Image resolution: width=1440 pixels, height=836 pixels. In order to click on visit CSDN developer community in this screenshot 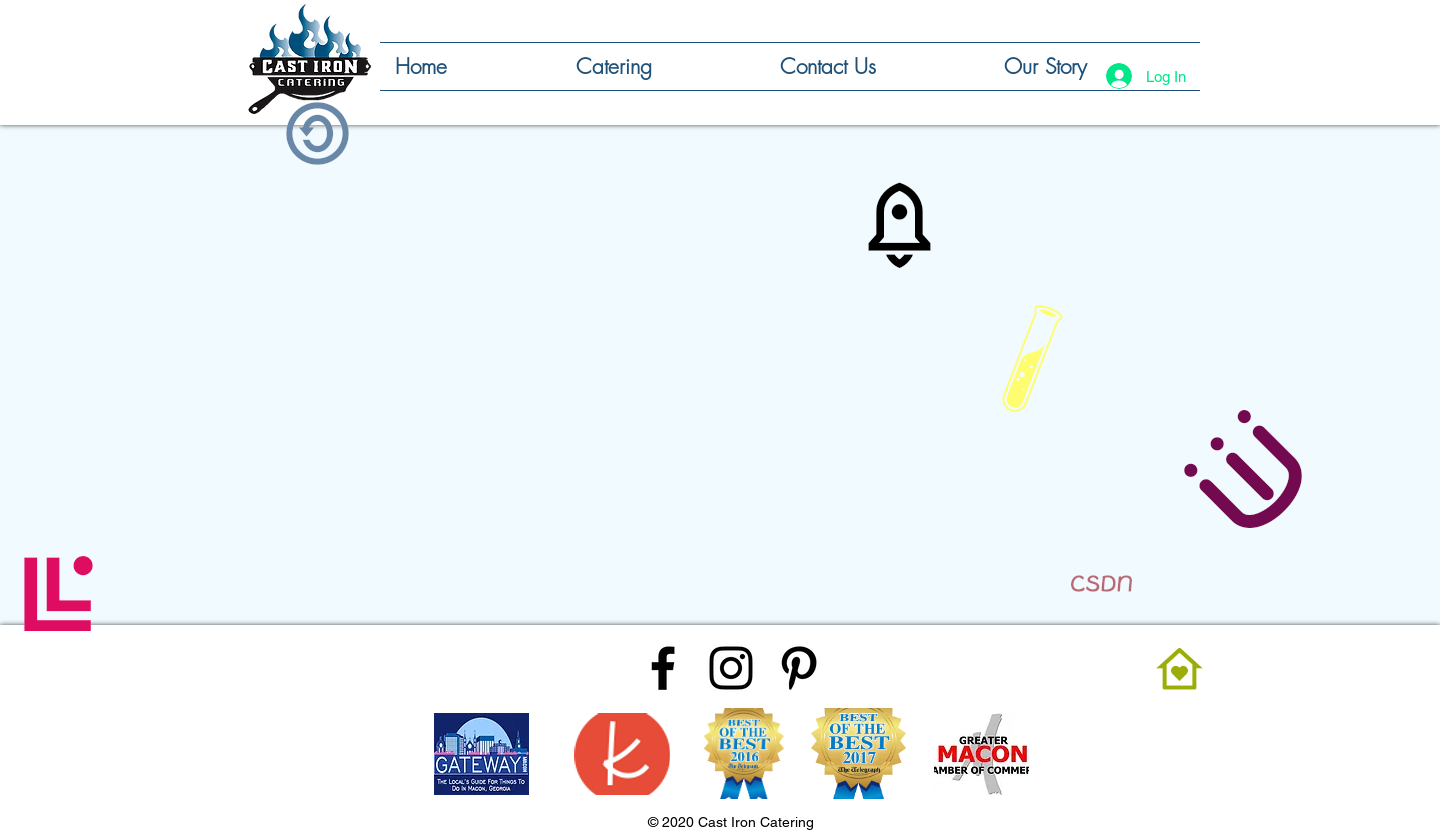, I will do `click(1101, 583)`.